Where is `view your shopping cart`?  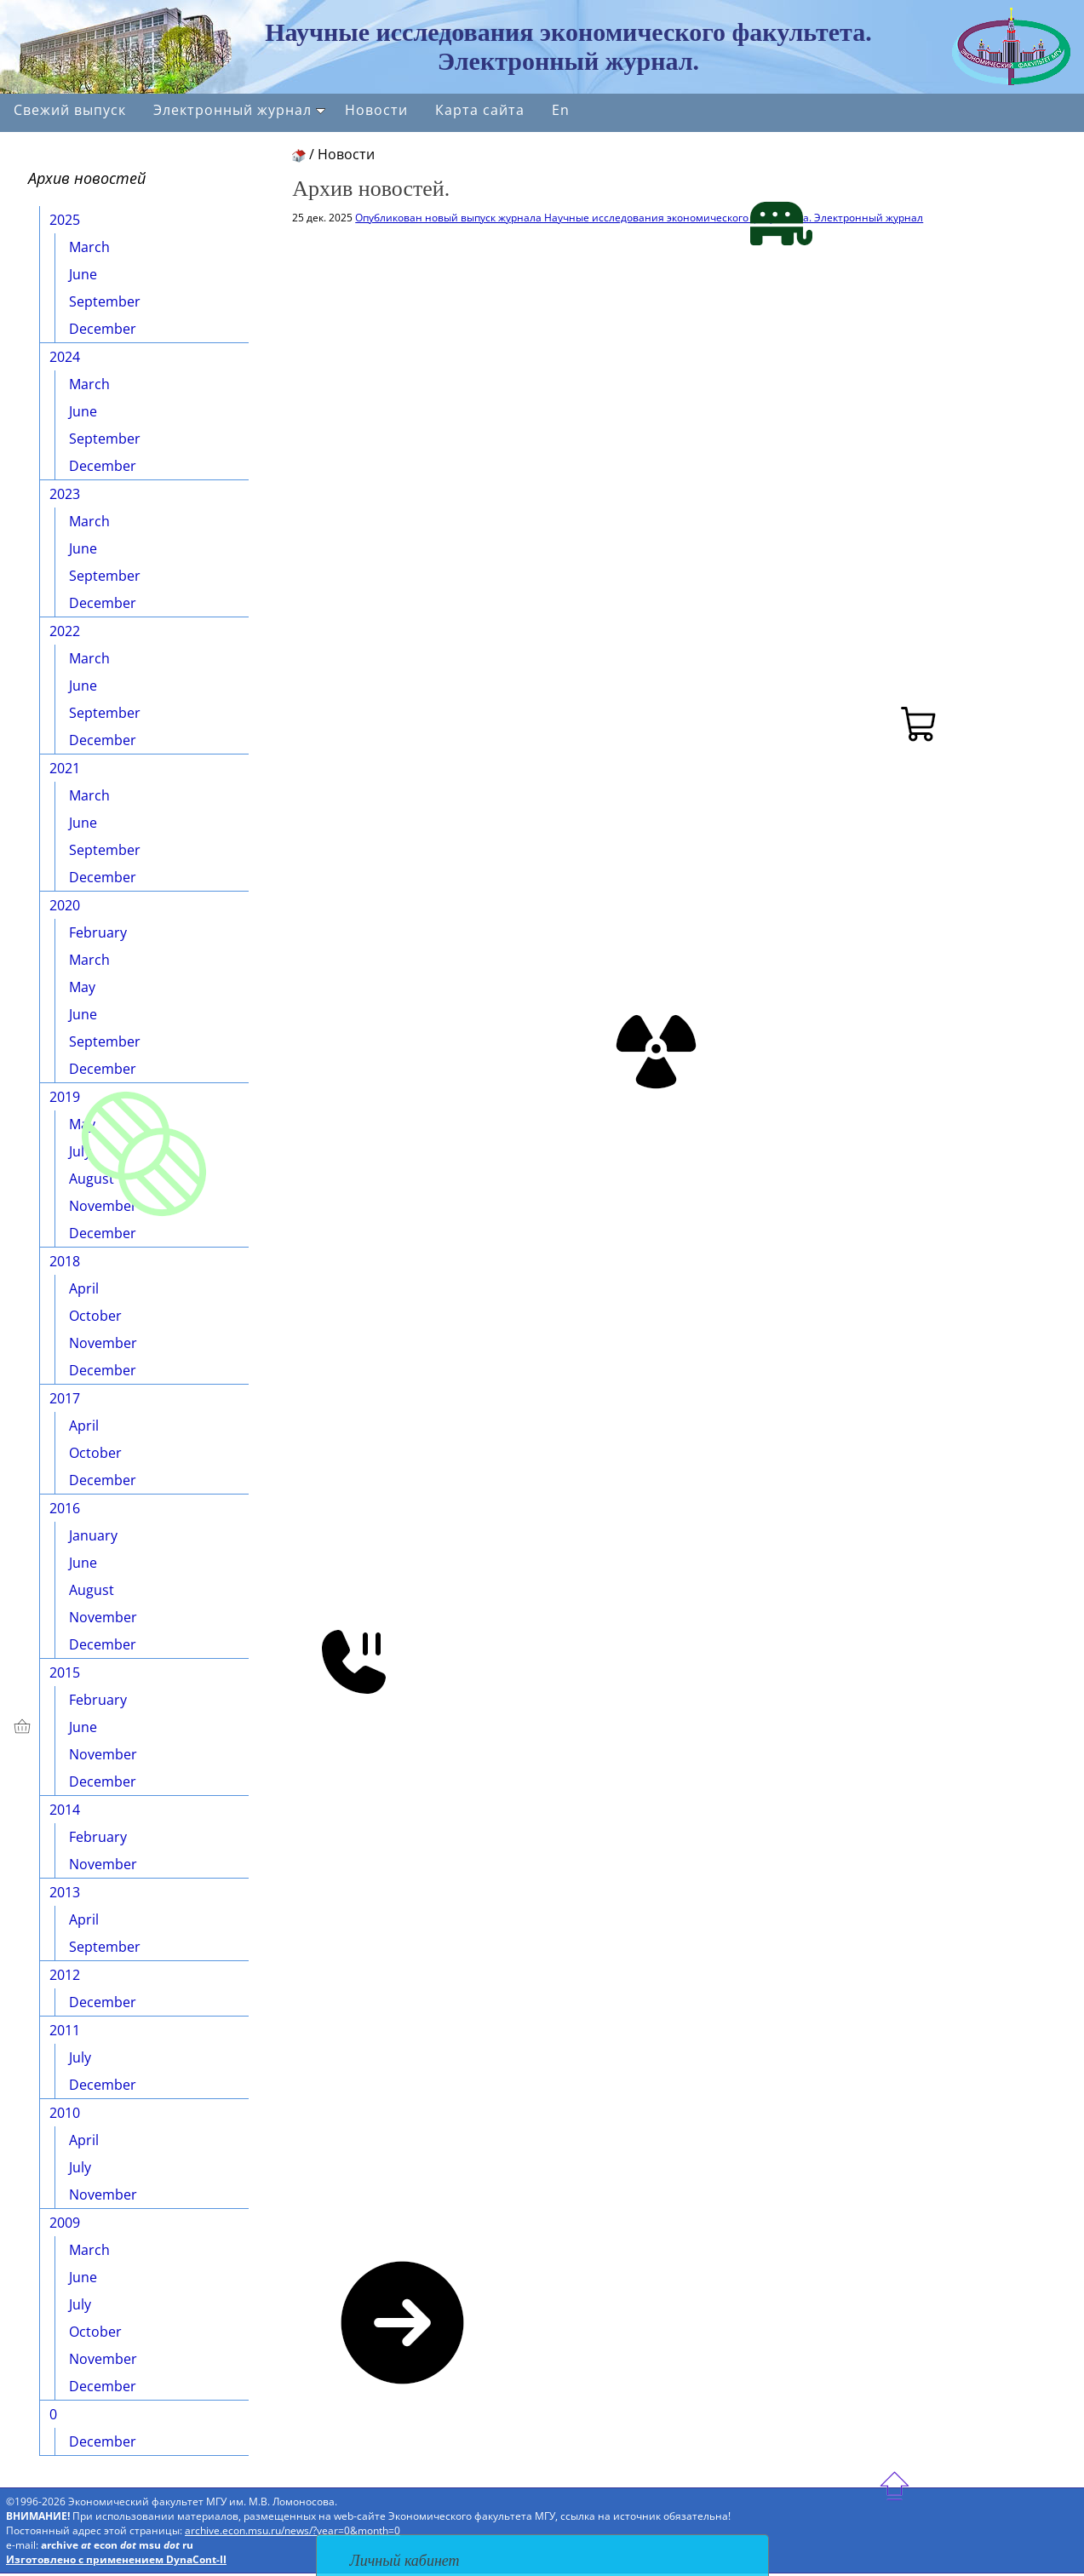
view your shopping cart is located at coordinates (919, 725).